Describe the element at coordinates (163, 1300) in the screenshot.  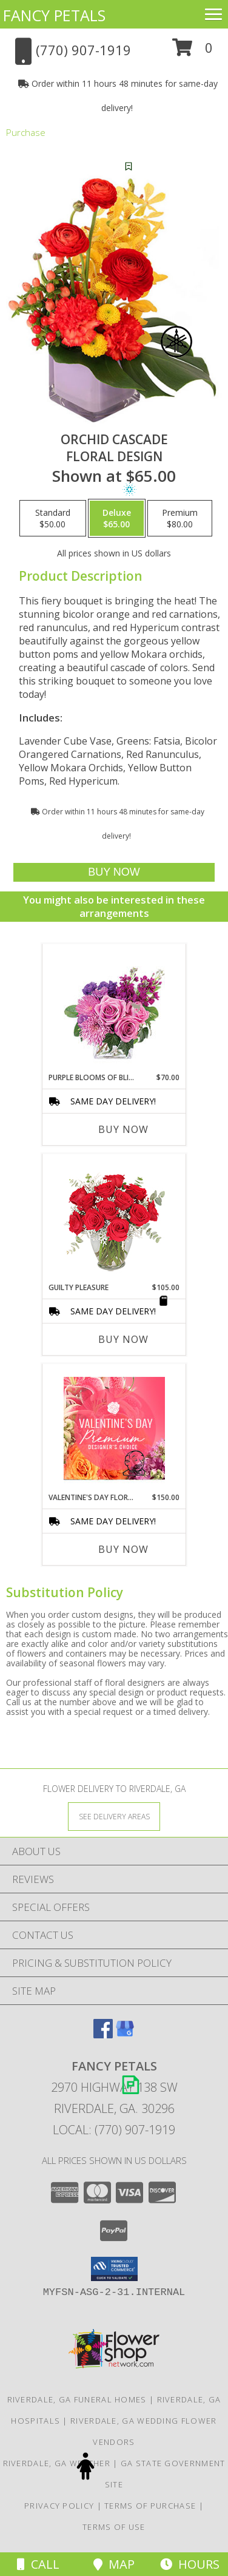
I see `access external storage` at that location.